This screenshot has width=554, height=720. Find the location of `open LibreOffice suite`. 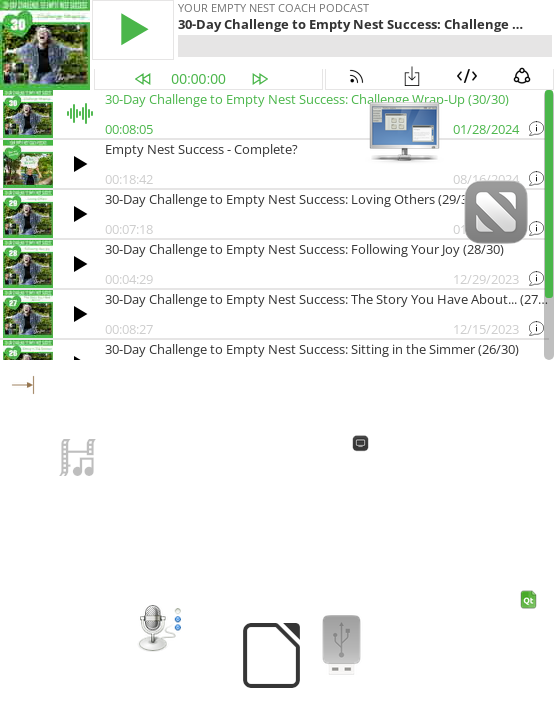

open LibreOffice suite is located at coordinates (271, 655).